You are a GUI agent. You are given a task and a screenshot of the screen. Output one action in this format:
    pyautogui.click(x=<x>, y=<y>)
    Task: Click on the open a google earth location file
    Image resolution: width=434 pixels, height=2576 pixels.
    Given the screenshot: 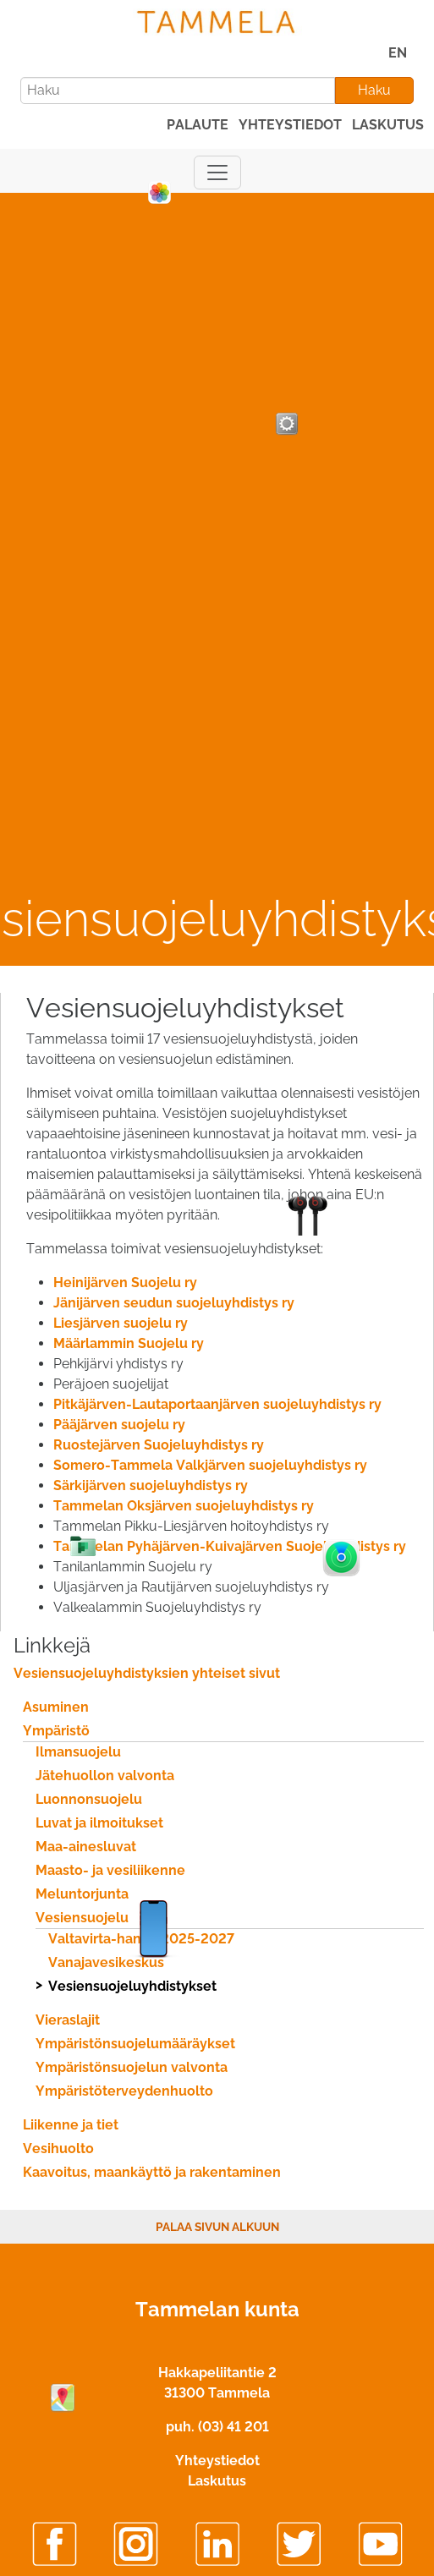 What is the action you would take?
    pyautogui.click(x=63, y=2398)
    